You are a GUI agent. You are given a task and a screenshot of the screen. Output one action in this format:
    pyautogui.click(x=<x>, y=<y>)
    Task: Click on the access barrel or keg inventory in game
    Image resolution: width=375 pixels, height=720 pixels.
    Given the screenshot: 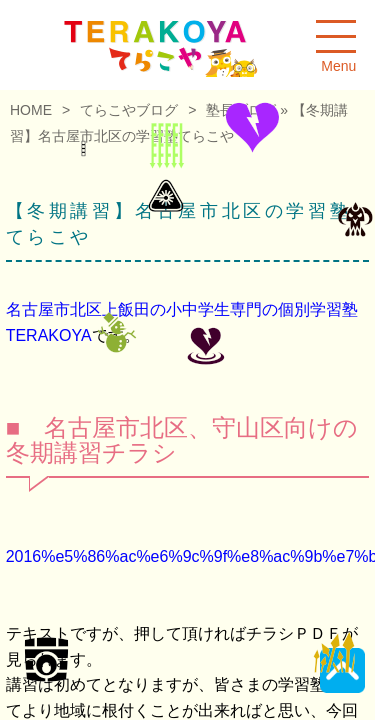 What is the action you would take?
    pyautogui.click(x=46, y=659)
    